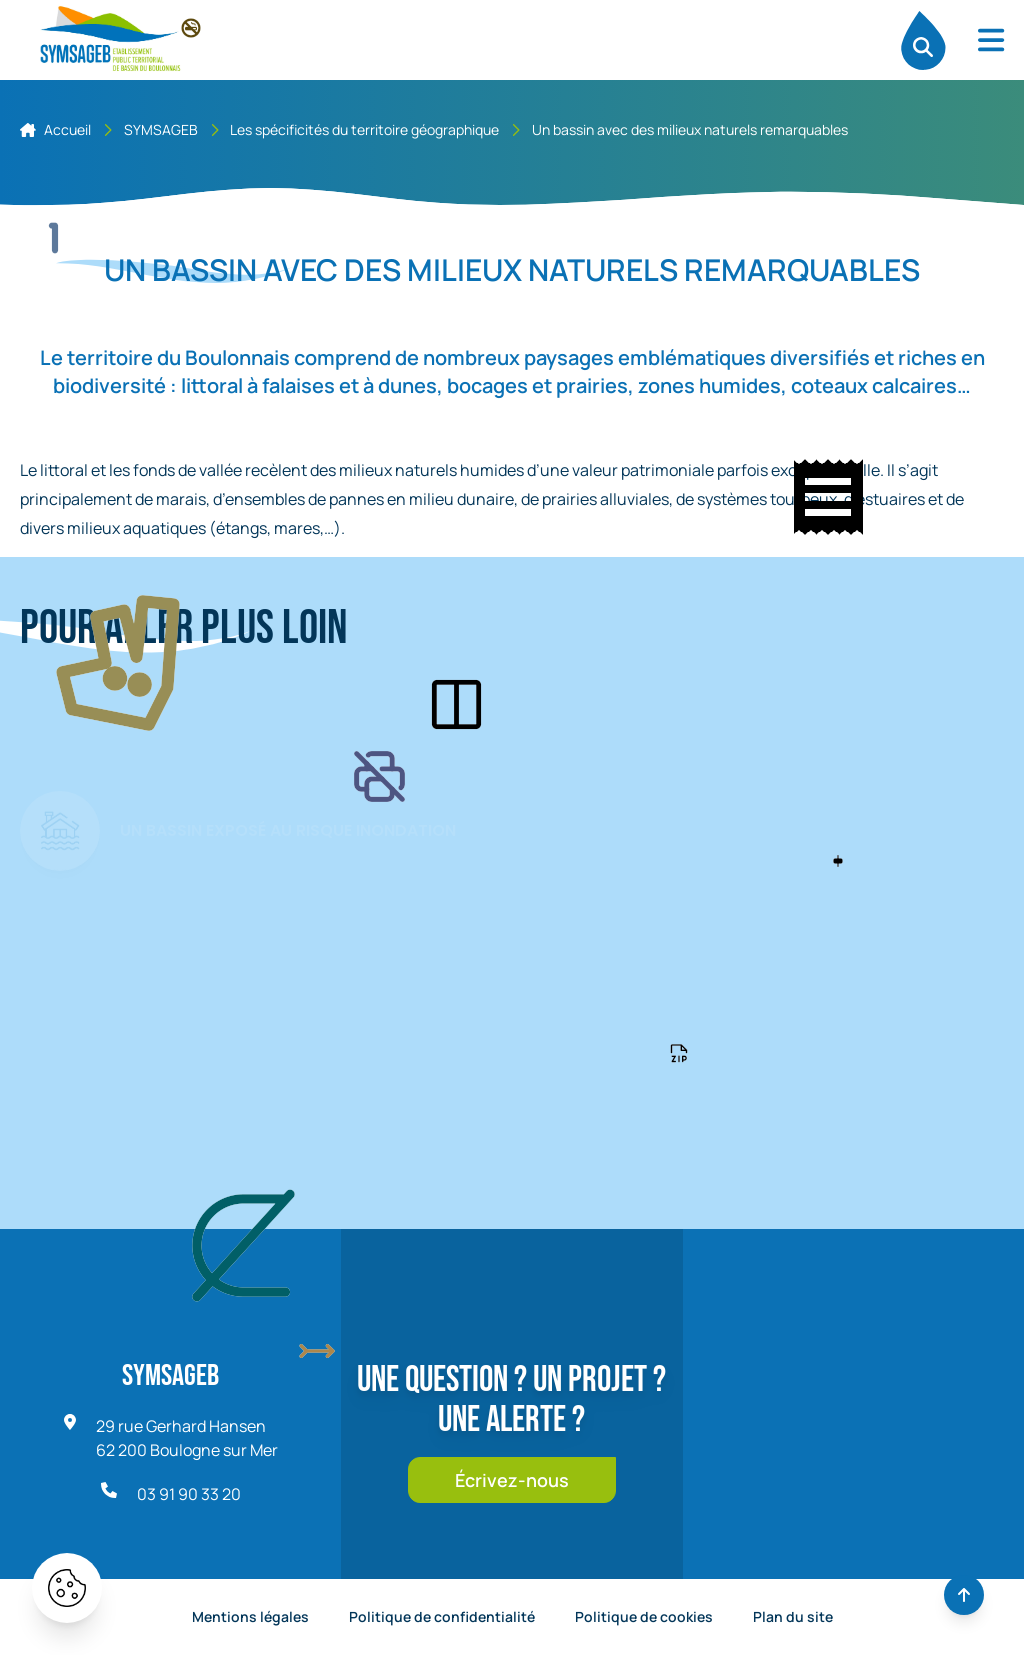 The image size is (1024, 1655). What do you see at coordinates (118, 663) in the screenshot?
I see `open the Deliveroo food delivery app` at bounding box center [118, 663].